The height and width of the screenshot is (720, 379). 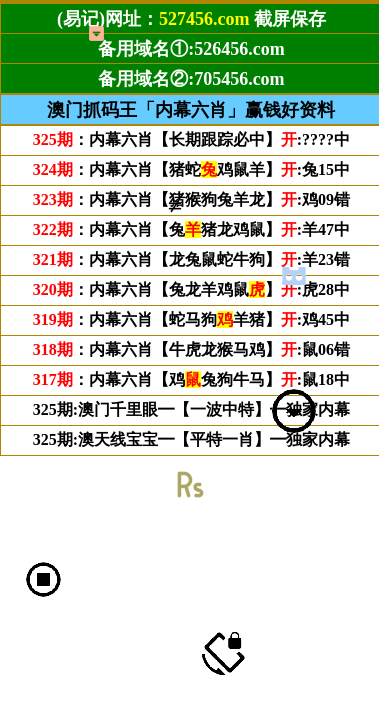 I want to click on indicates values are not equal or mismatched, so click(x=175, y=206).